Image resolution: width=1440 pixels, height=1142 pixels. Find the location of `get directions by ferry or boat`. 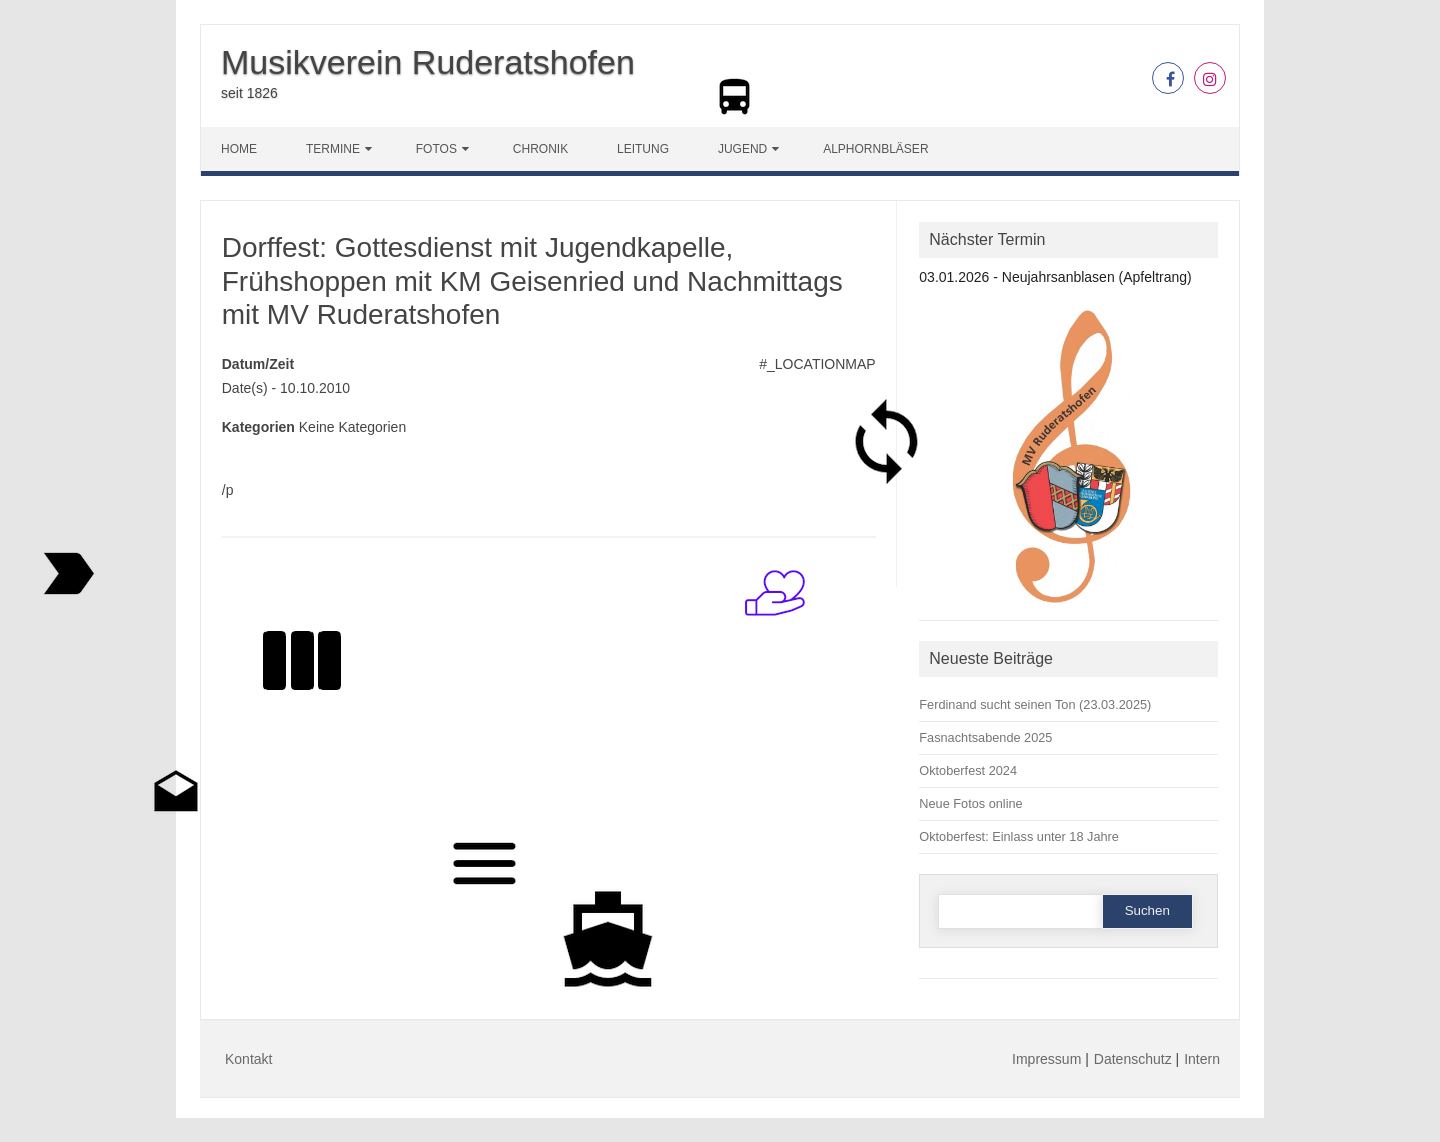

get directions by ferry or boat is located at coordinates (608, 939).